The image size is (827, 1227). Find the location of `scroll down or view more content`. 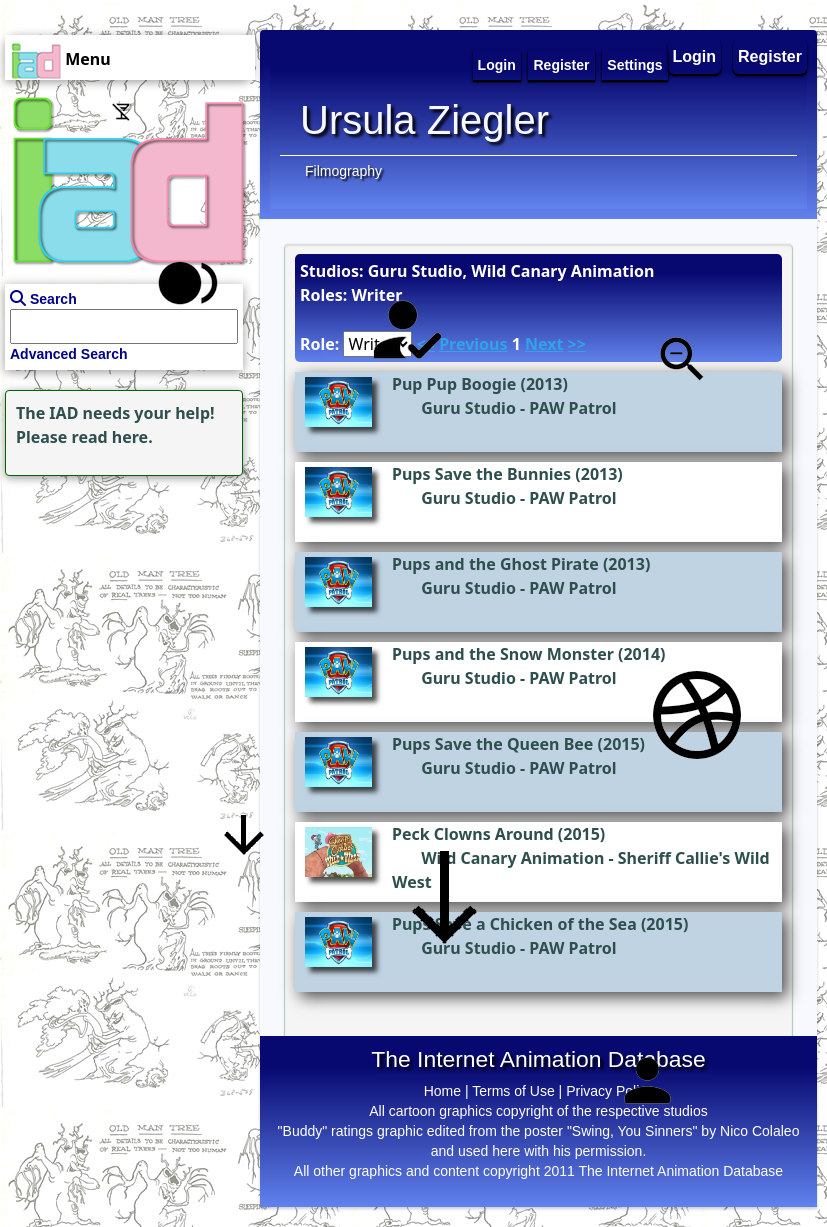

scroll down or view more content is located at coordinates (244, 835).